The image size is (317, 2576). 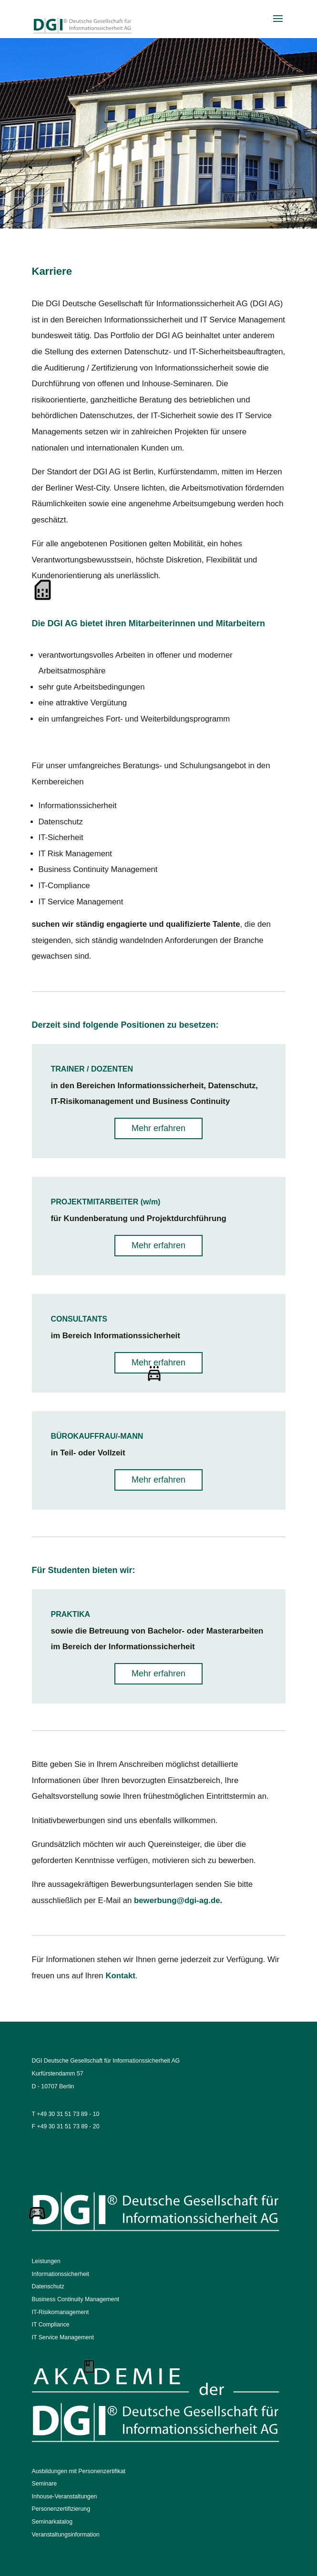 What do you see at coordinates (154, 1373) in the screenshot?
I see `find nearby car wash locations` at bounding box center [154, 1373].